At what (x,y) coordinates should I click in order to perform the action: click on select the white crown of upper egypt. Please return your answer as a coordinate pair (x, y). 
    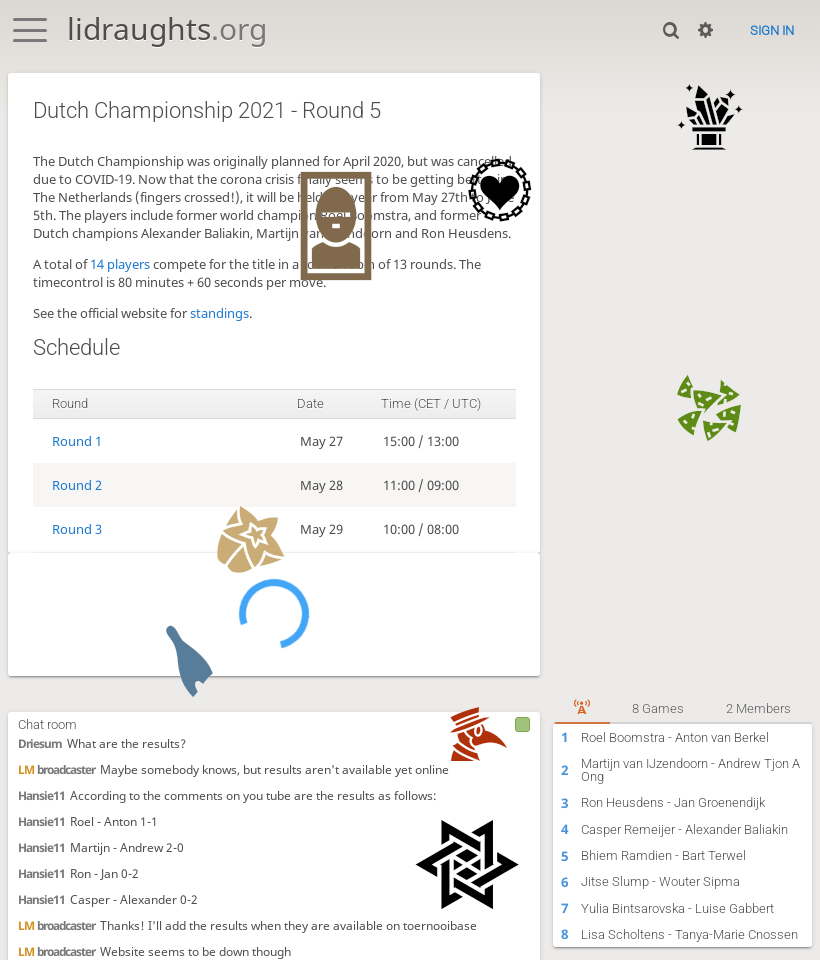
    Looking at the image, I should click on (189, 661).